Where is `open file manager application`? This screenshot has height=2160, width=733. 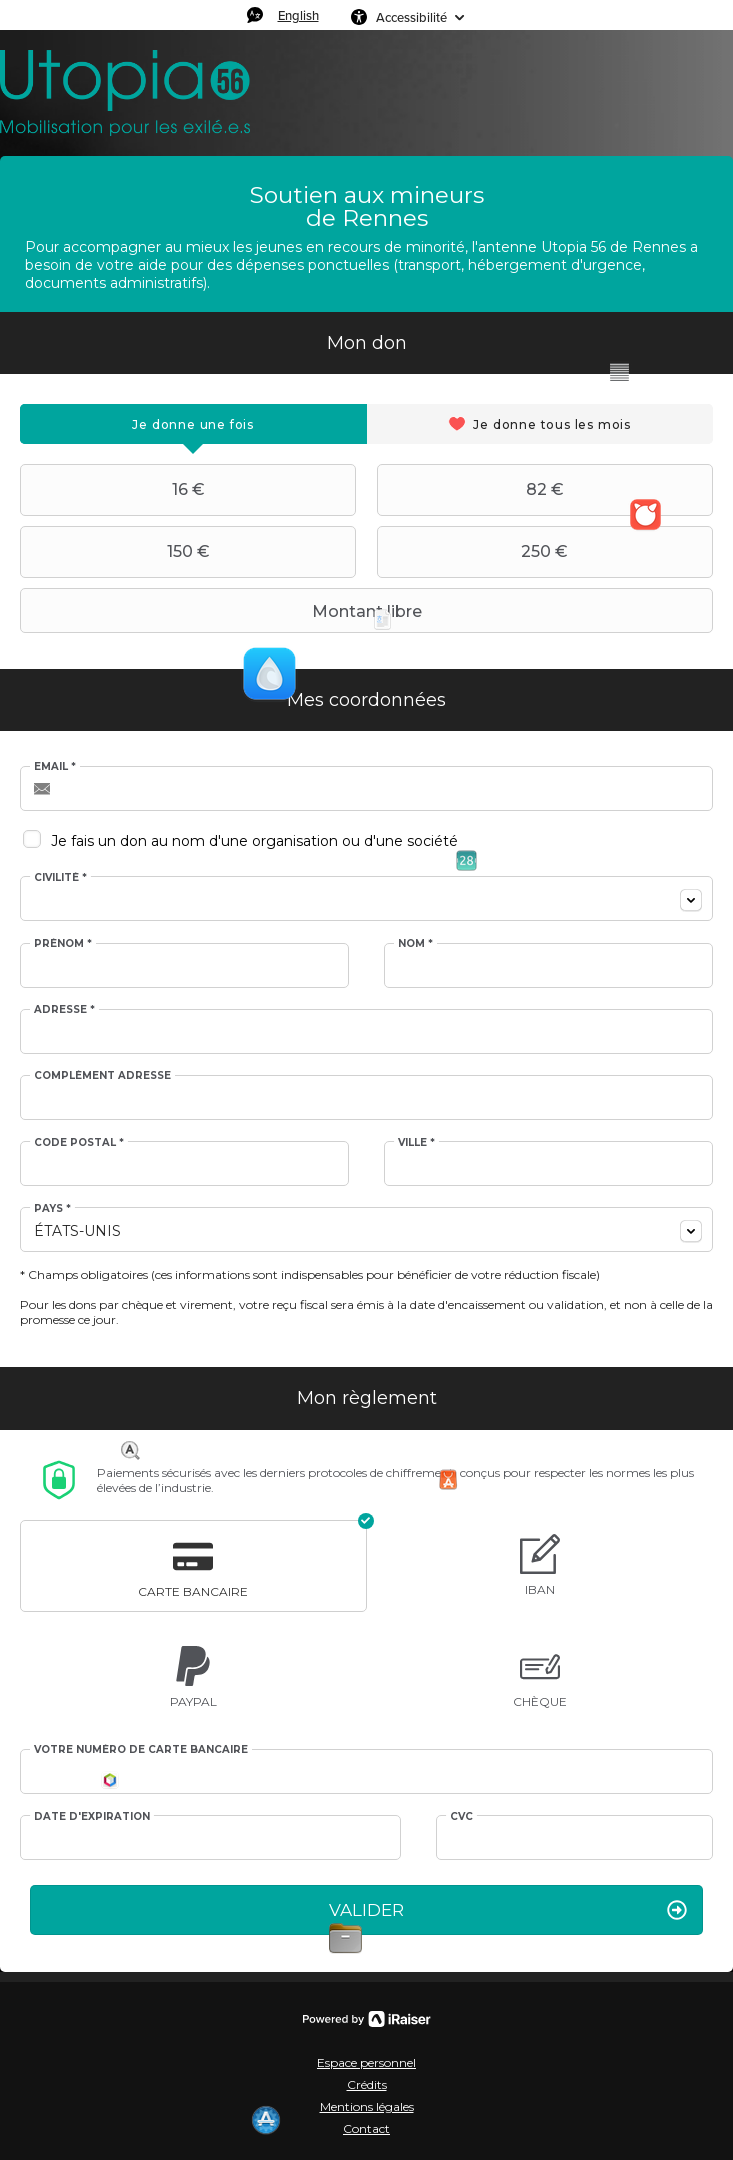 open file manager application is located at coordinates (345, 1937).